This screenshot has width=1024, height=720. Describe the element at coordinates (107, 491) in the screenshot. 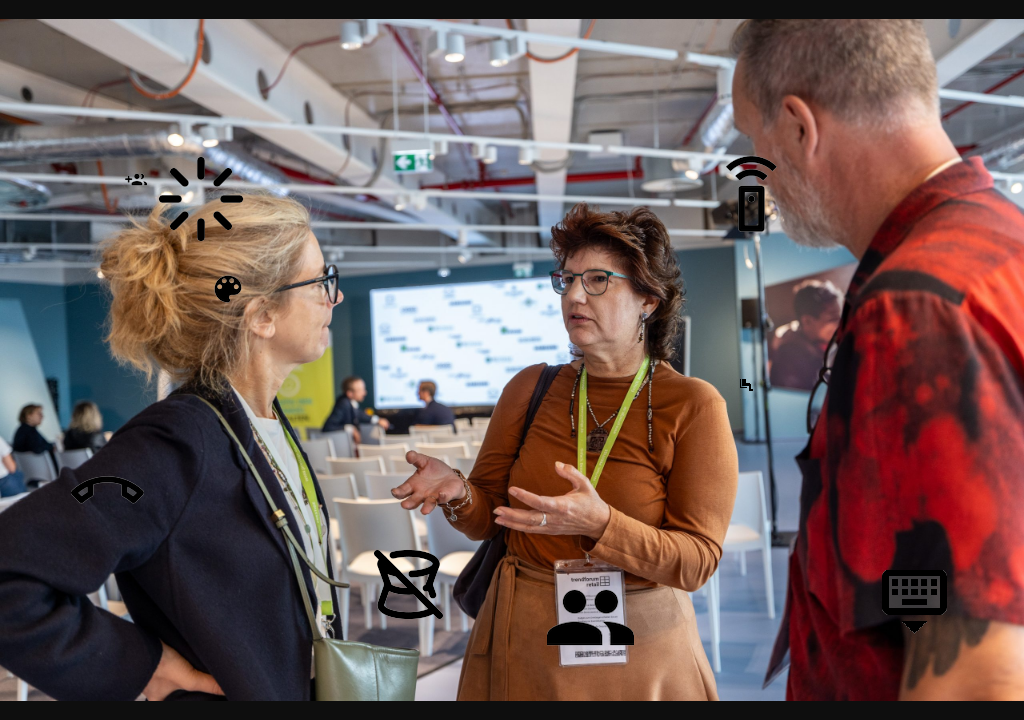

I see `end the current phone call` at that location.